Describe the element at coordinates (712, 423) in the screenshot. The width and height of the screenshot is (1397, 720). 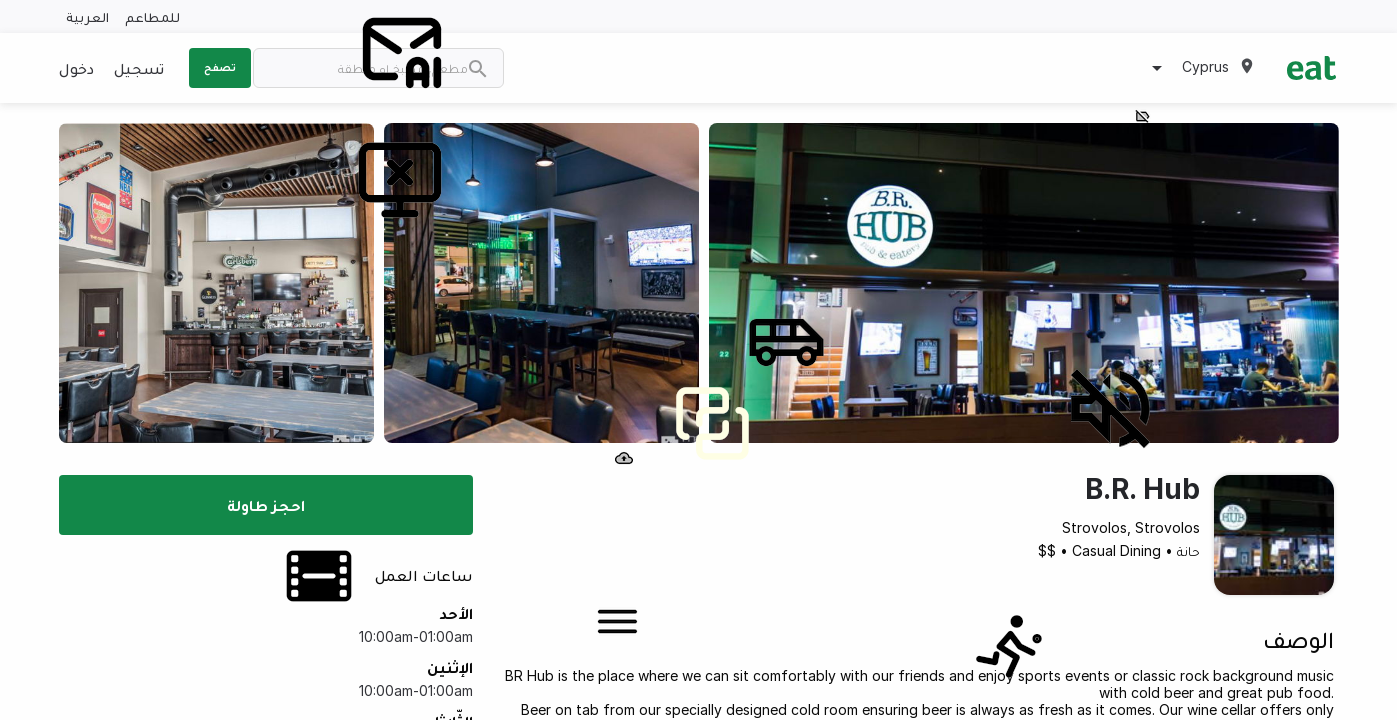
I see `exclude overlapping areas in a selection` at that location.